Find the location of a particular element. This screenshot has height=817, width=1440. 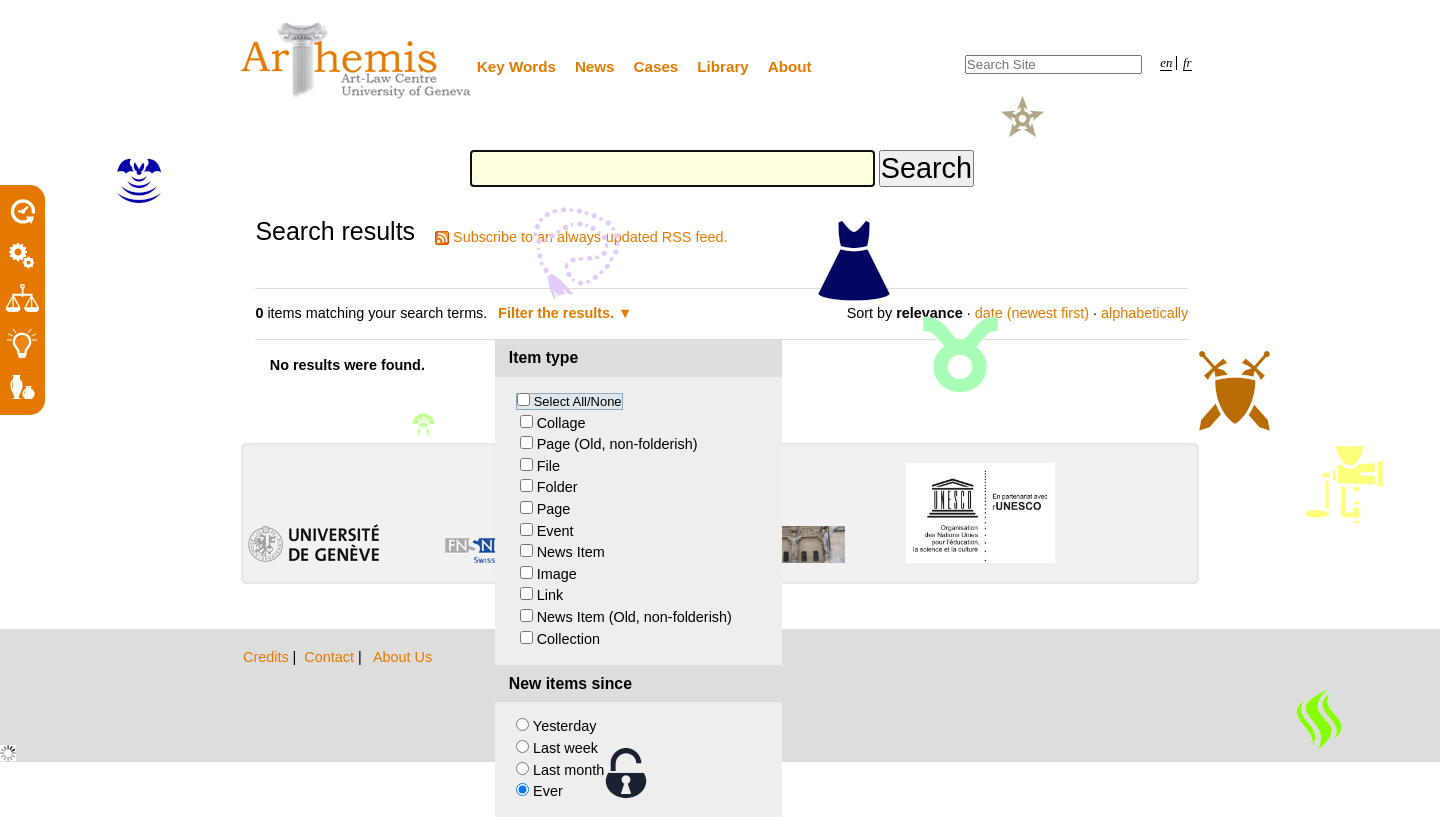

browse dresses or women's clothing is located at coordinates (854, 259).